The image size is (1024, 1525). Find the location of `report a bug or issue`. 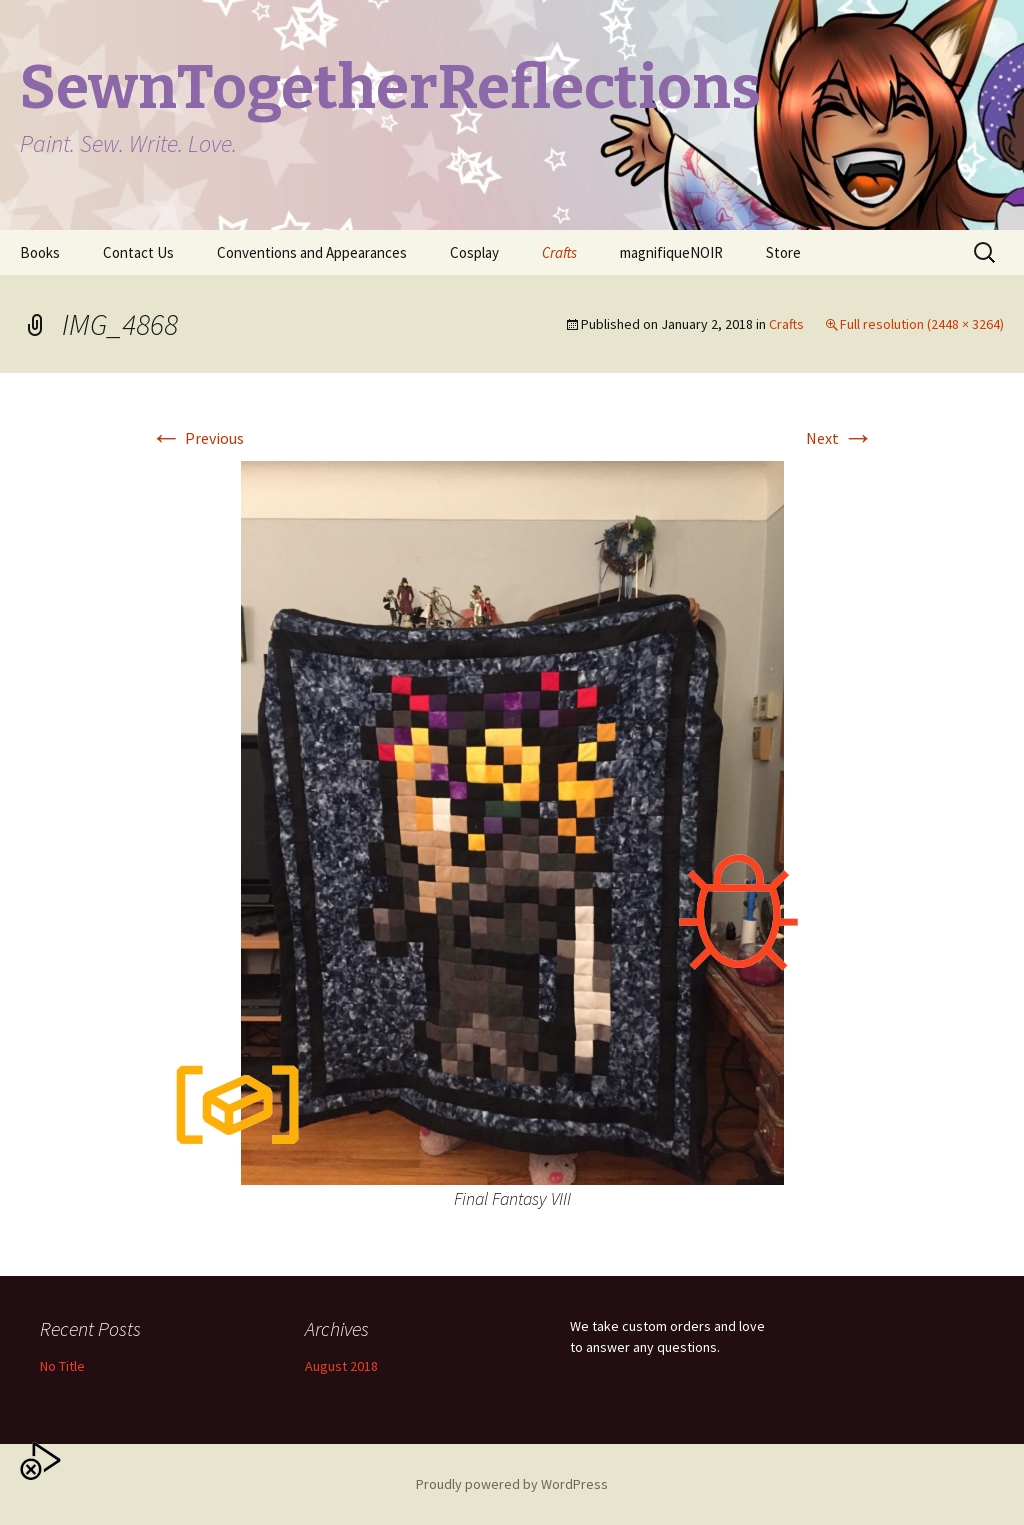

report a bug or issue is located at coordinates (739, 914).